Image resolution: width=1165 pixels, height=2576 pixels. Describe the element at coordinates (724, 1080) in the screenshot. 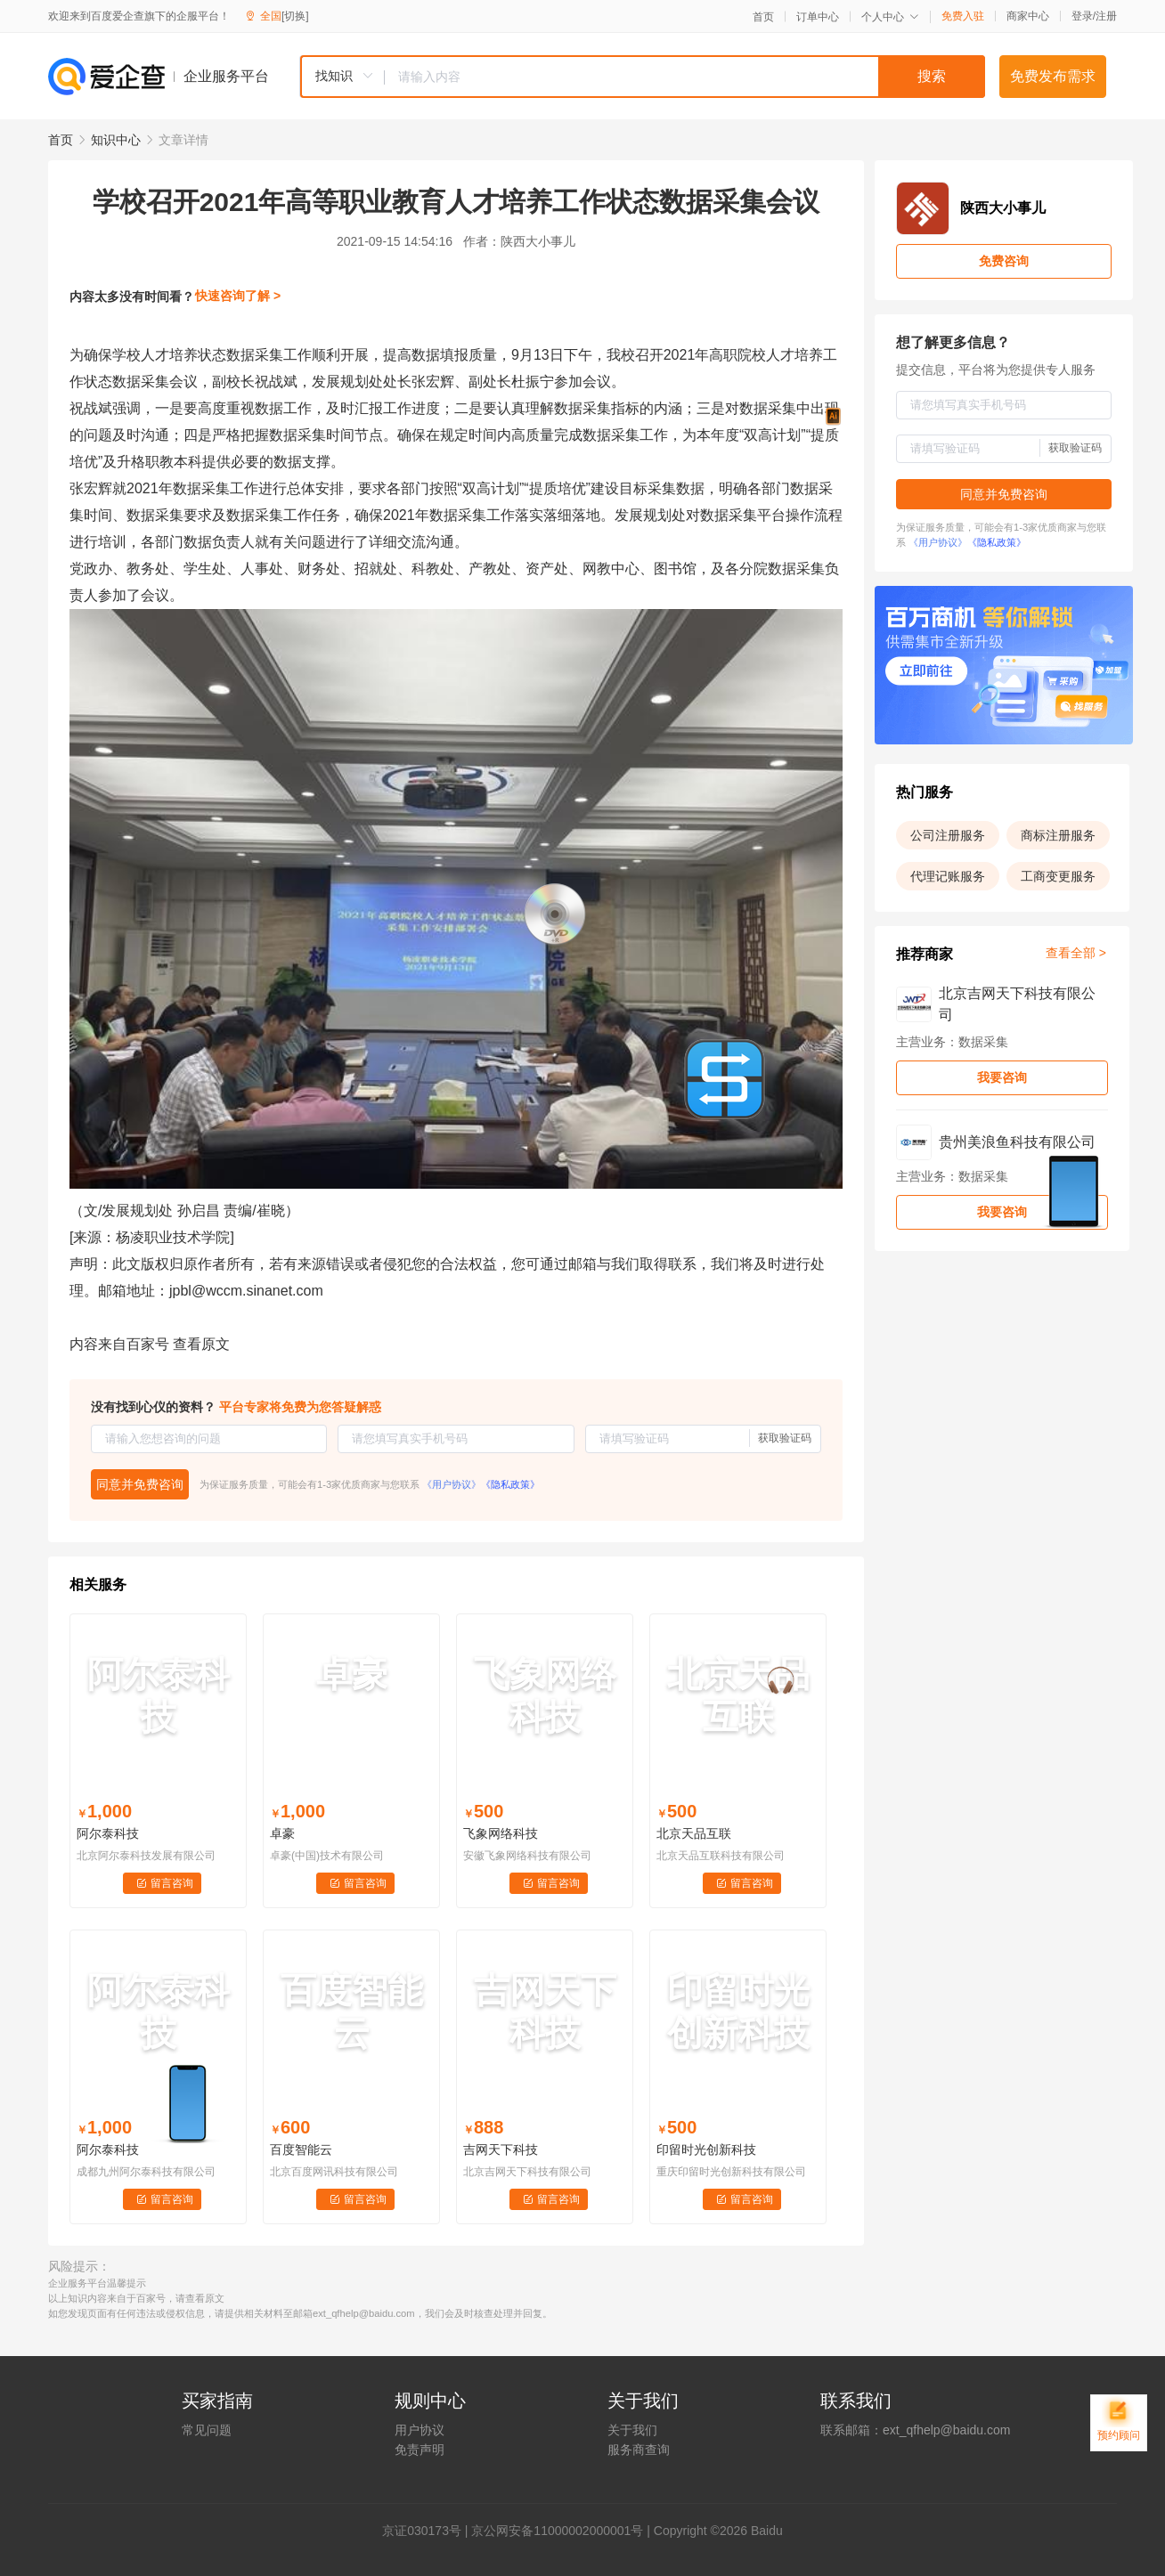

I see `configure windows file sharing settings` at that location.